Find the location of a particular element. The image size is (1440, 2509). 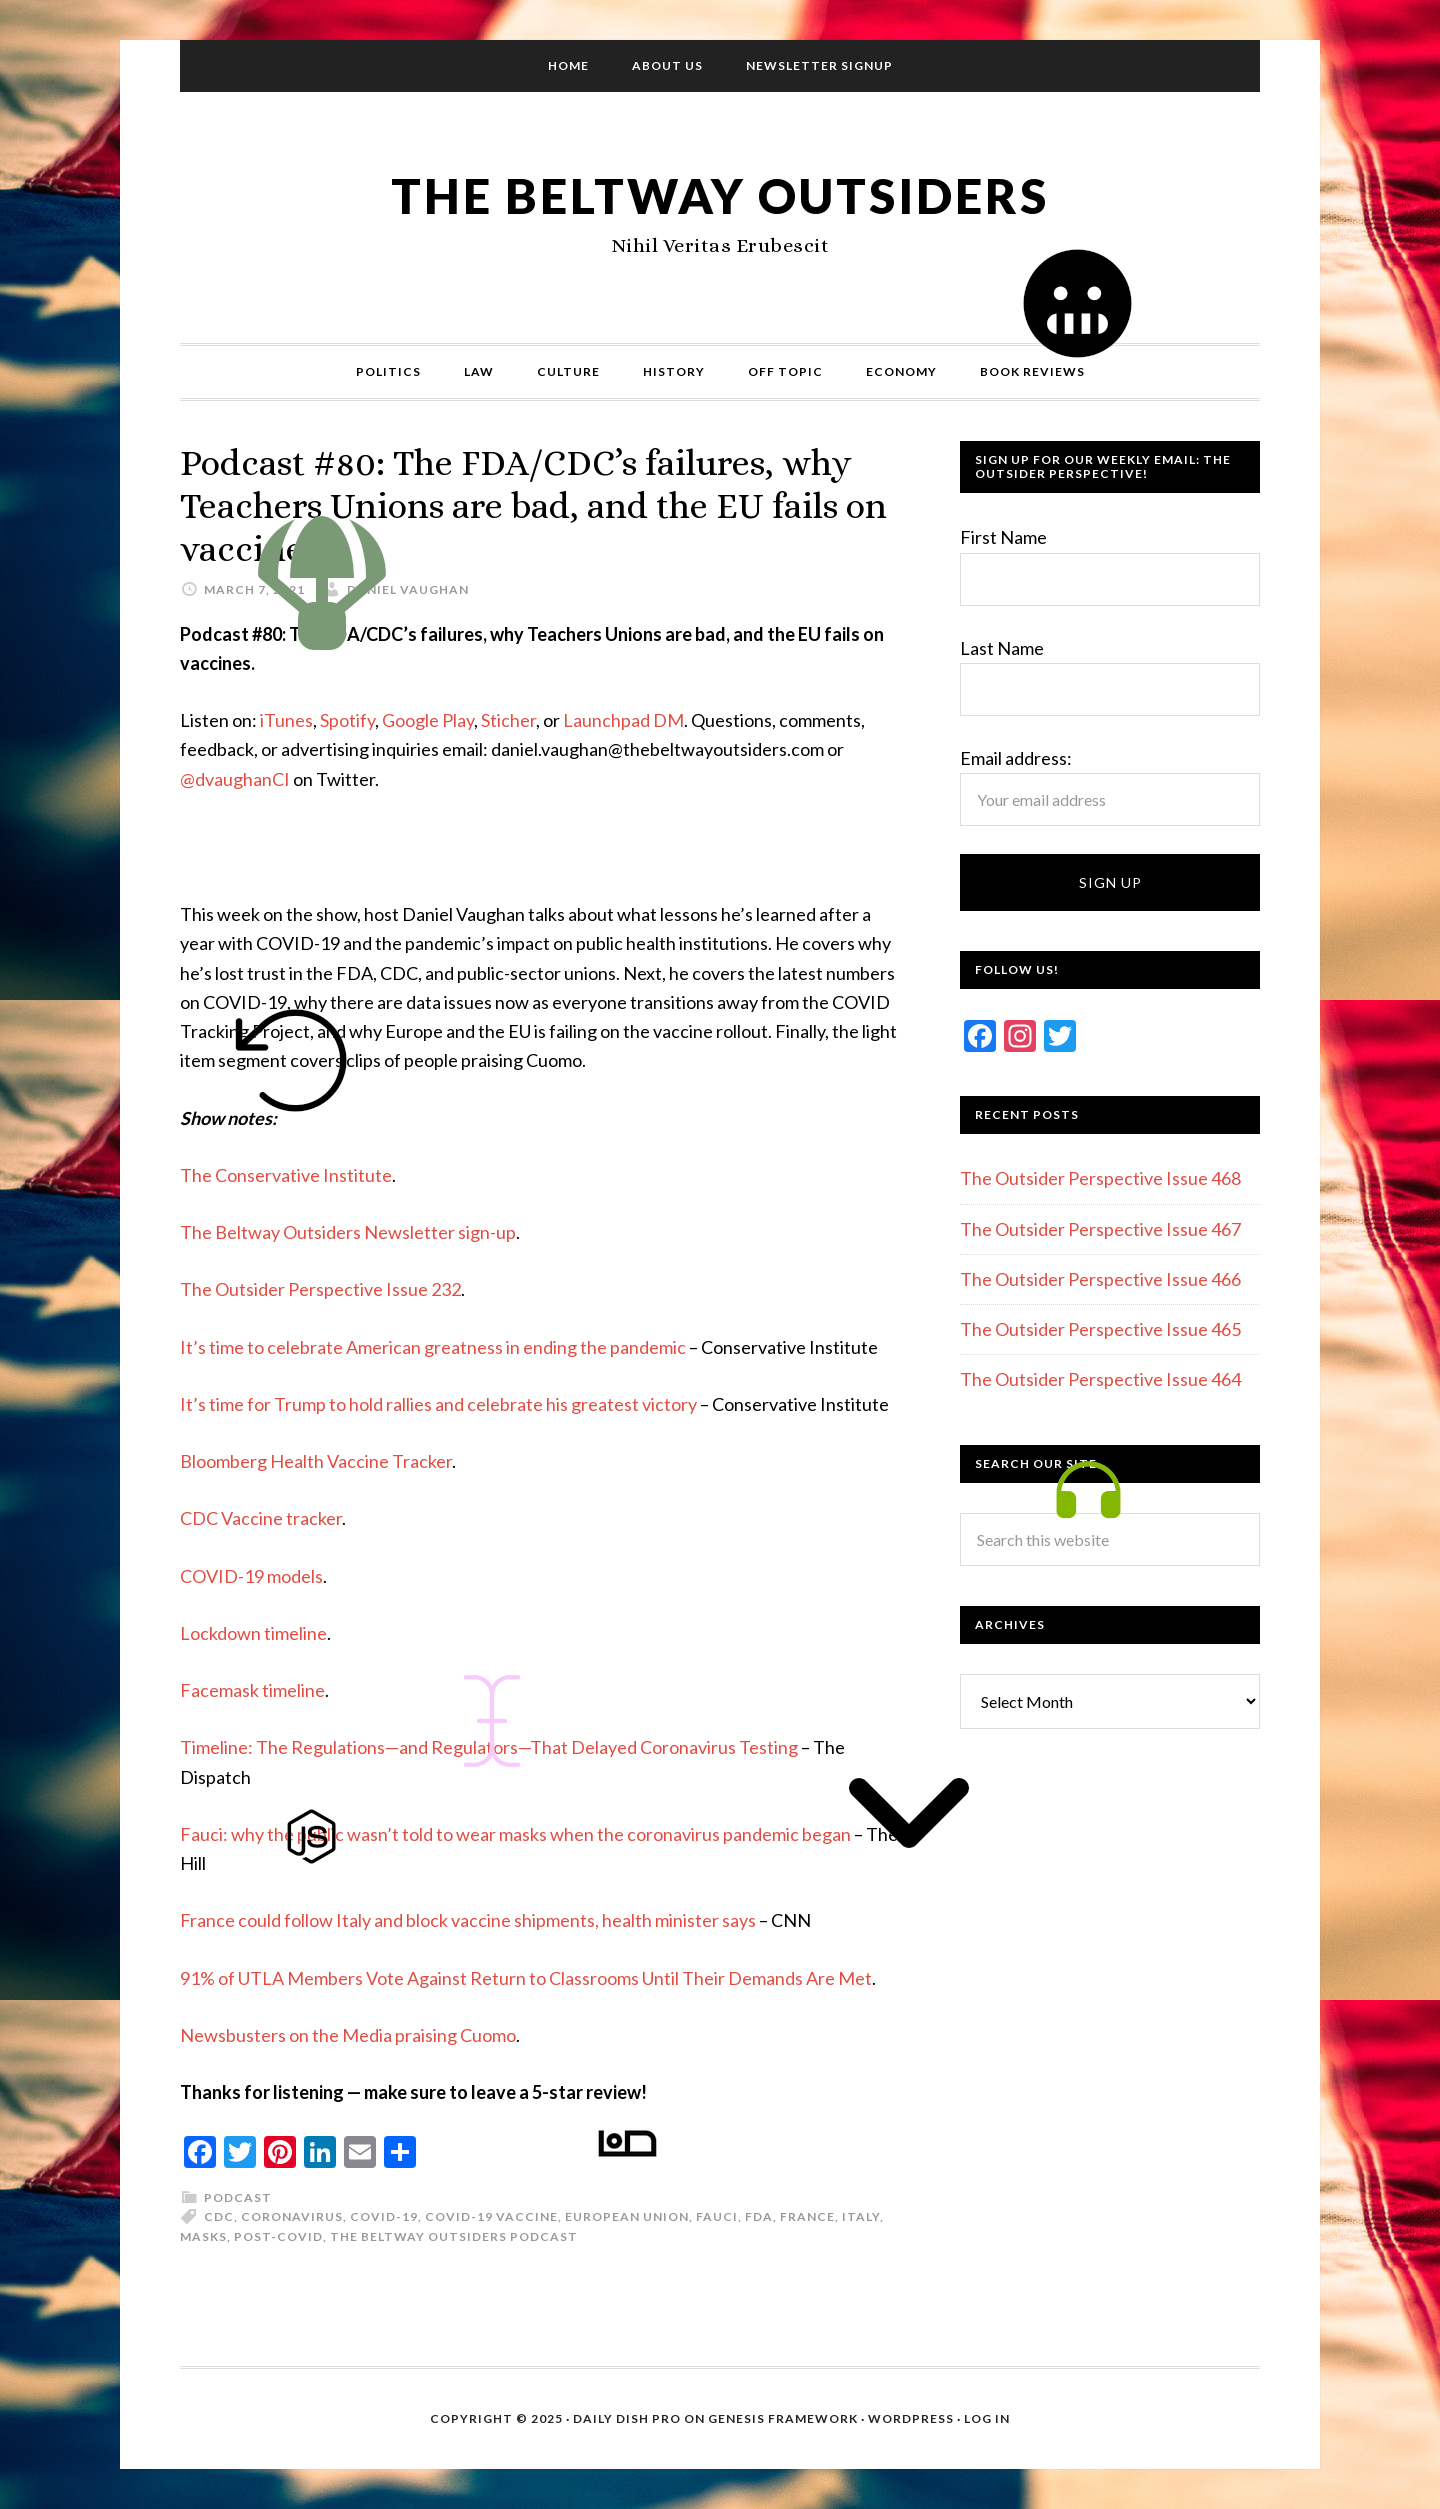

Node.js logo is located at coordinates (311, 1836).